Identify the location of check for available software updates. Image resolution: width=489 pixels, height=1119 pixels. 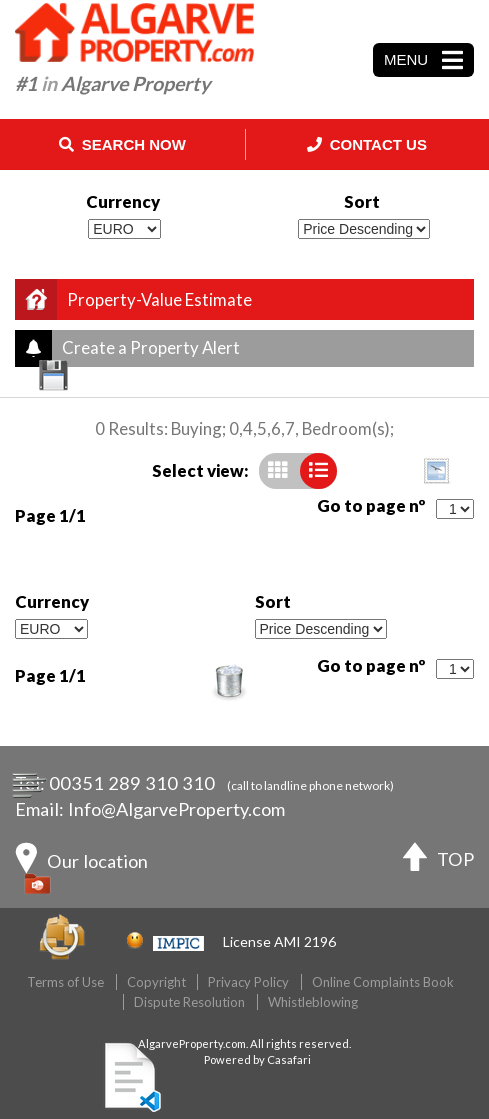
(61, 934).